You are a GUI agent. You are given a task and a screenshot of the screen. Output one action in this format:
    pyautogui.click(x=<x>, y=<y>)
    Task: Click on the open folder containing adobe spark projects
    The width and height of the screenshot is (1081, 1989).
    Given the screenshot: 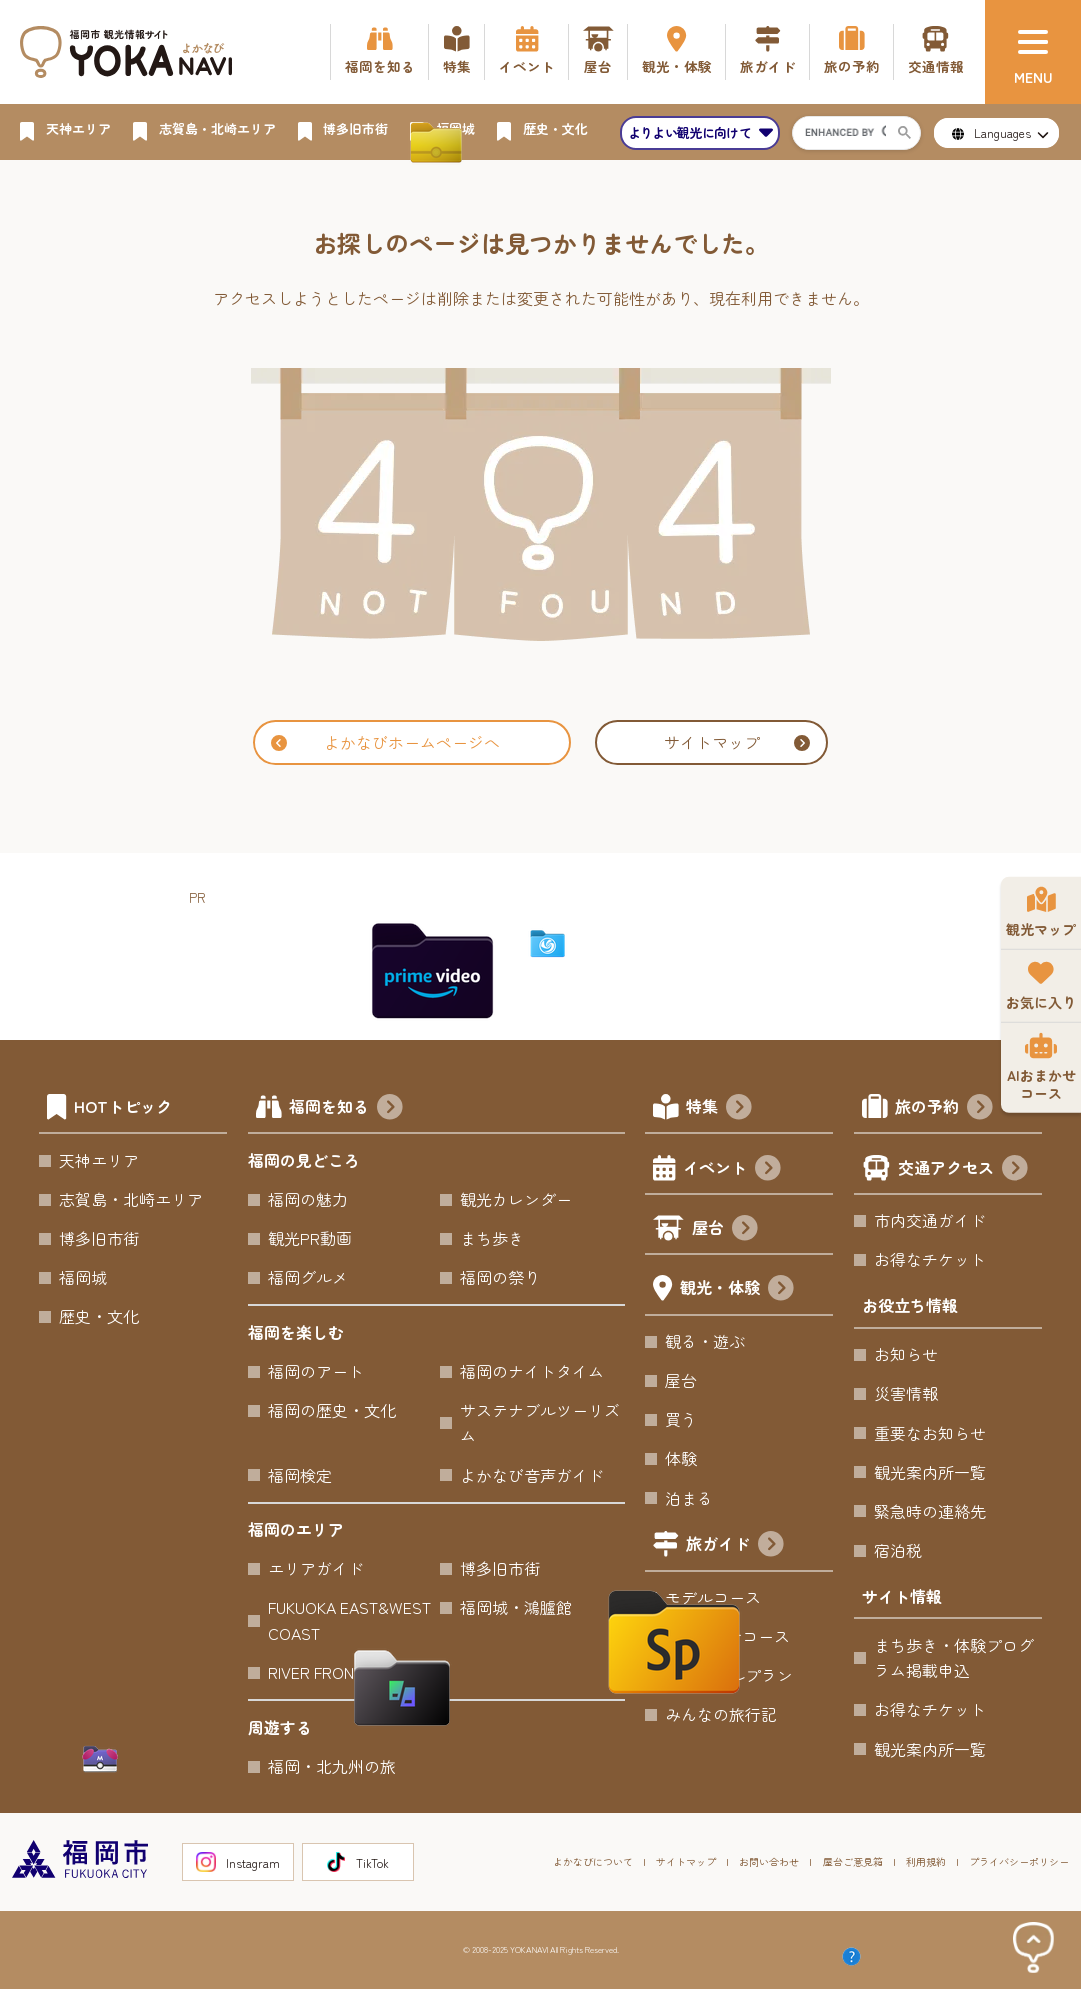 What is the action you would take?
    pyautogui.click(x=673, y=1645)
    